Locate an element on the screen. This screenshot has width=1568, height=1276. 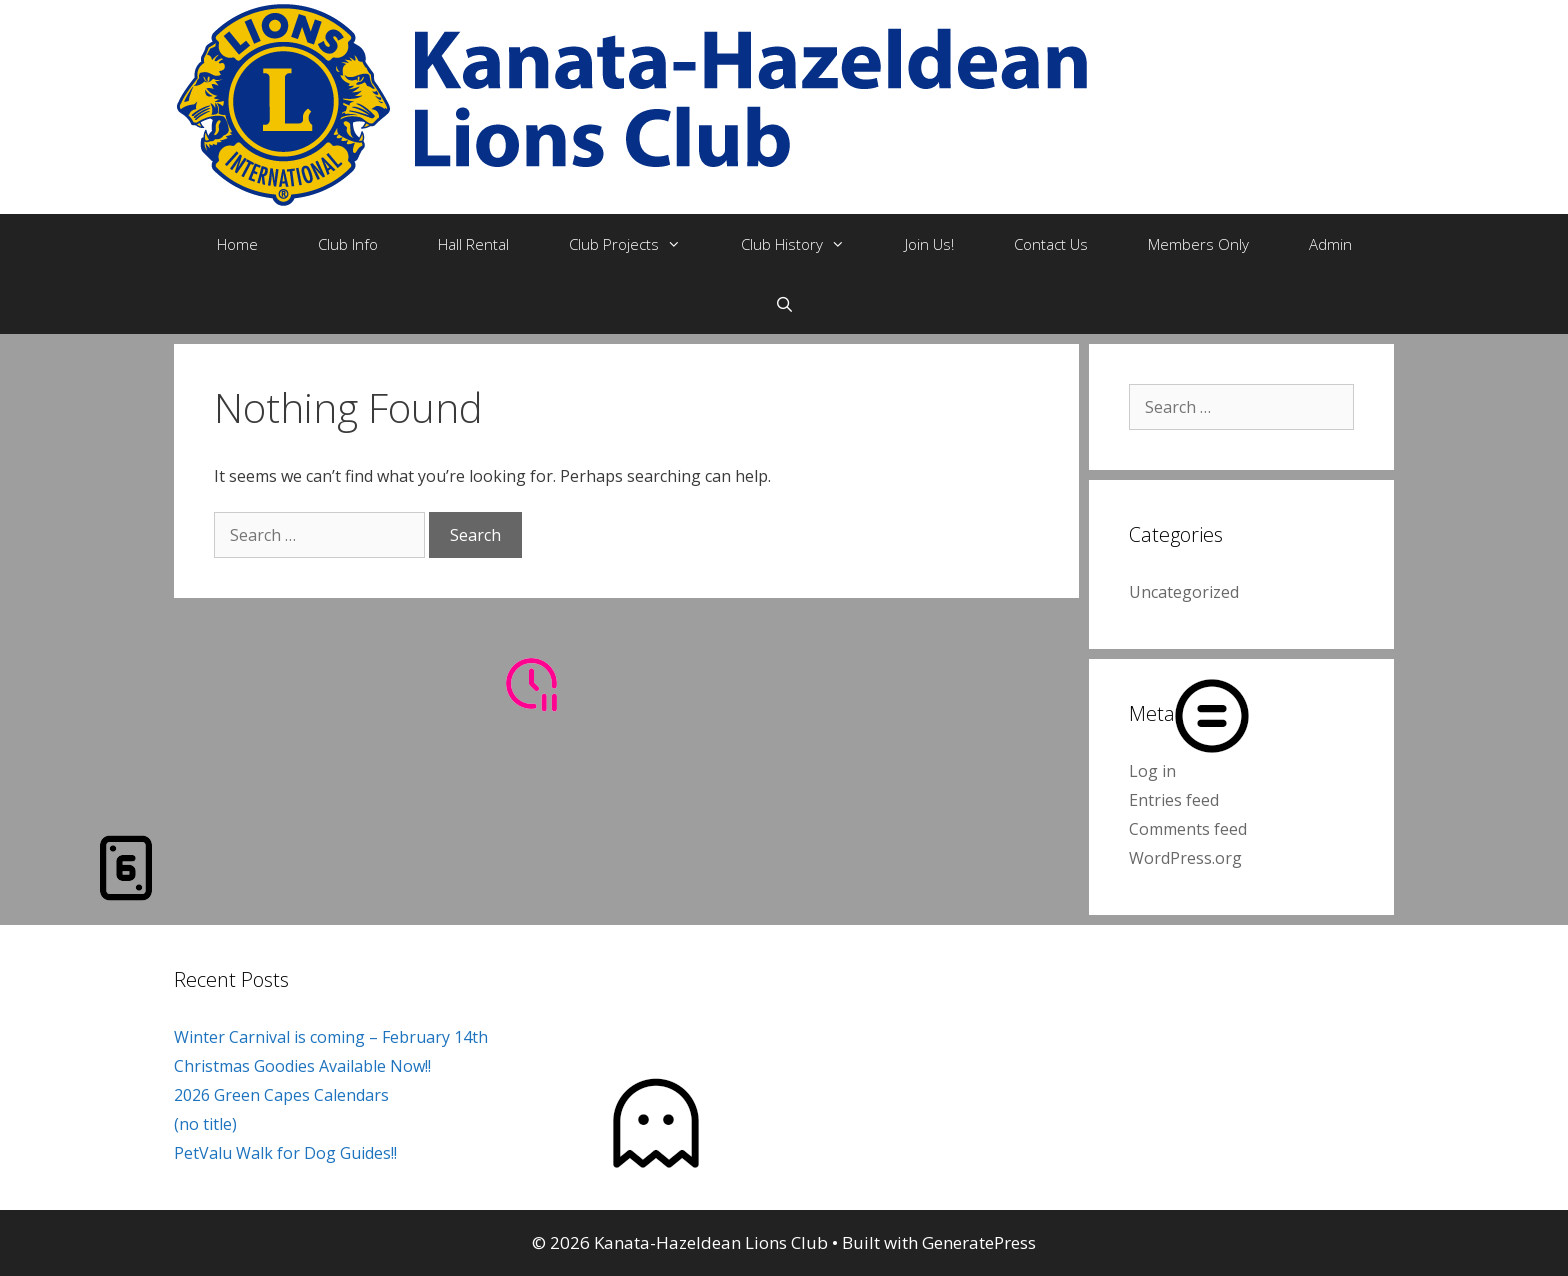
enable ghost mode or incognito browsing is located at coordinates (656, 1125).